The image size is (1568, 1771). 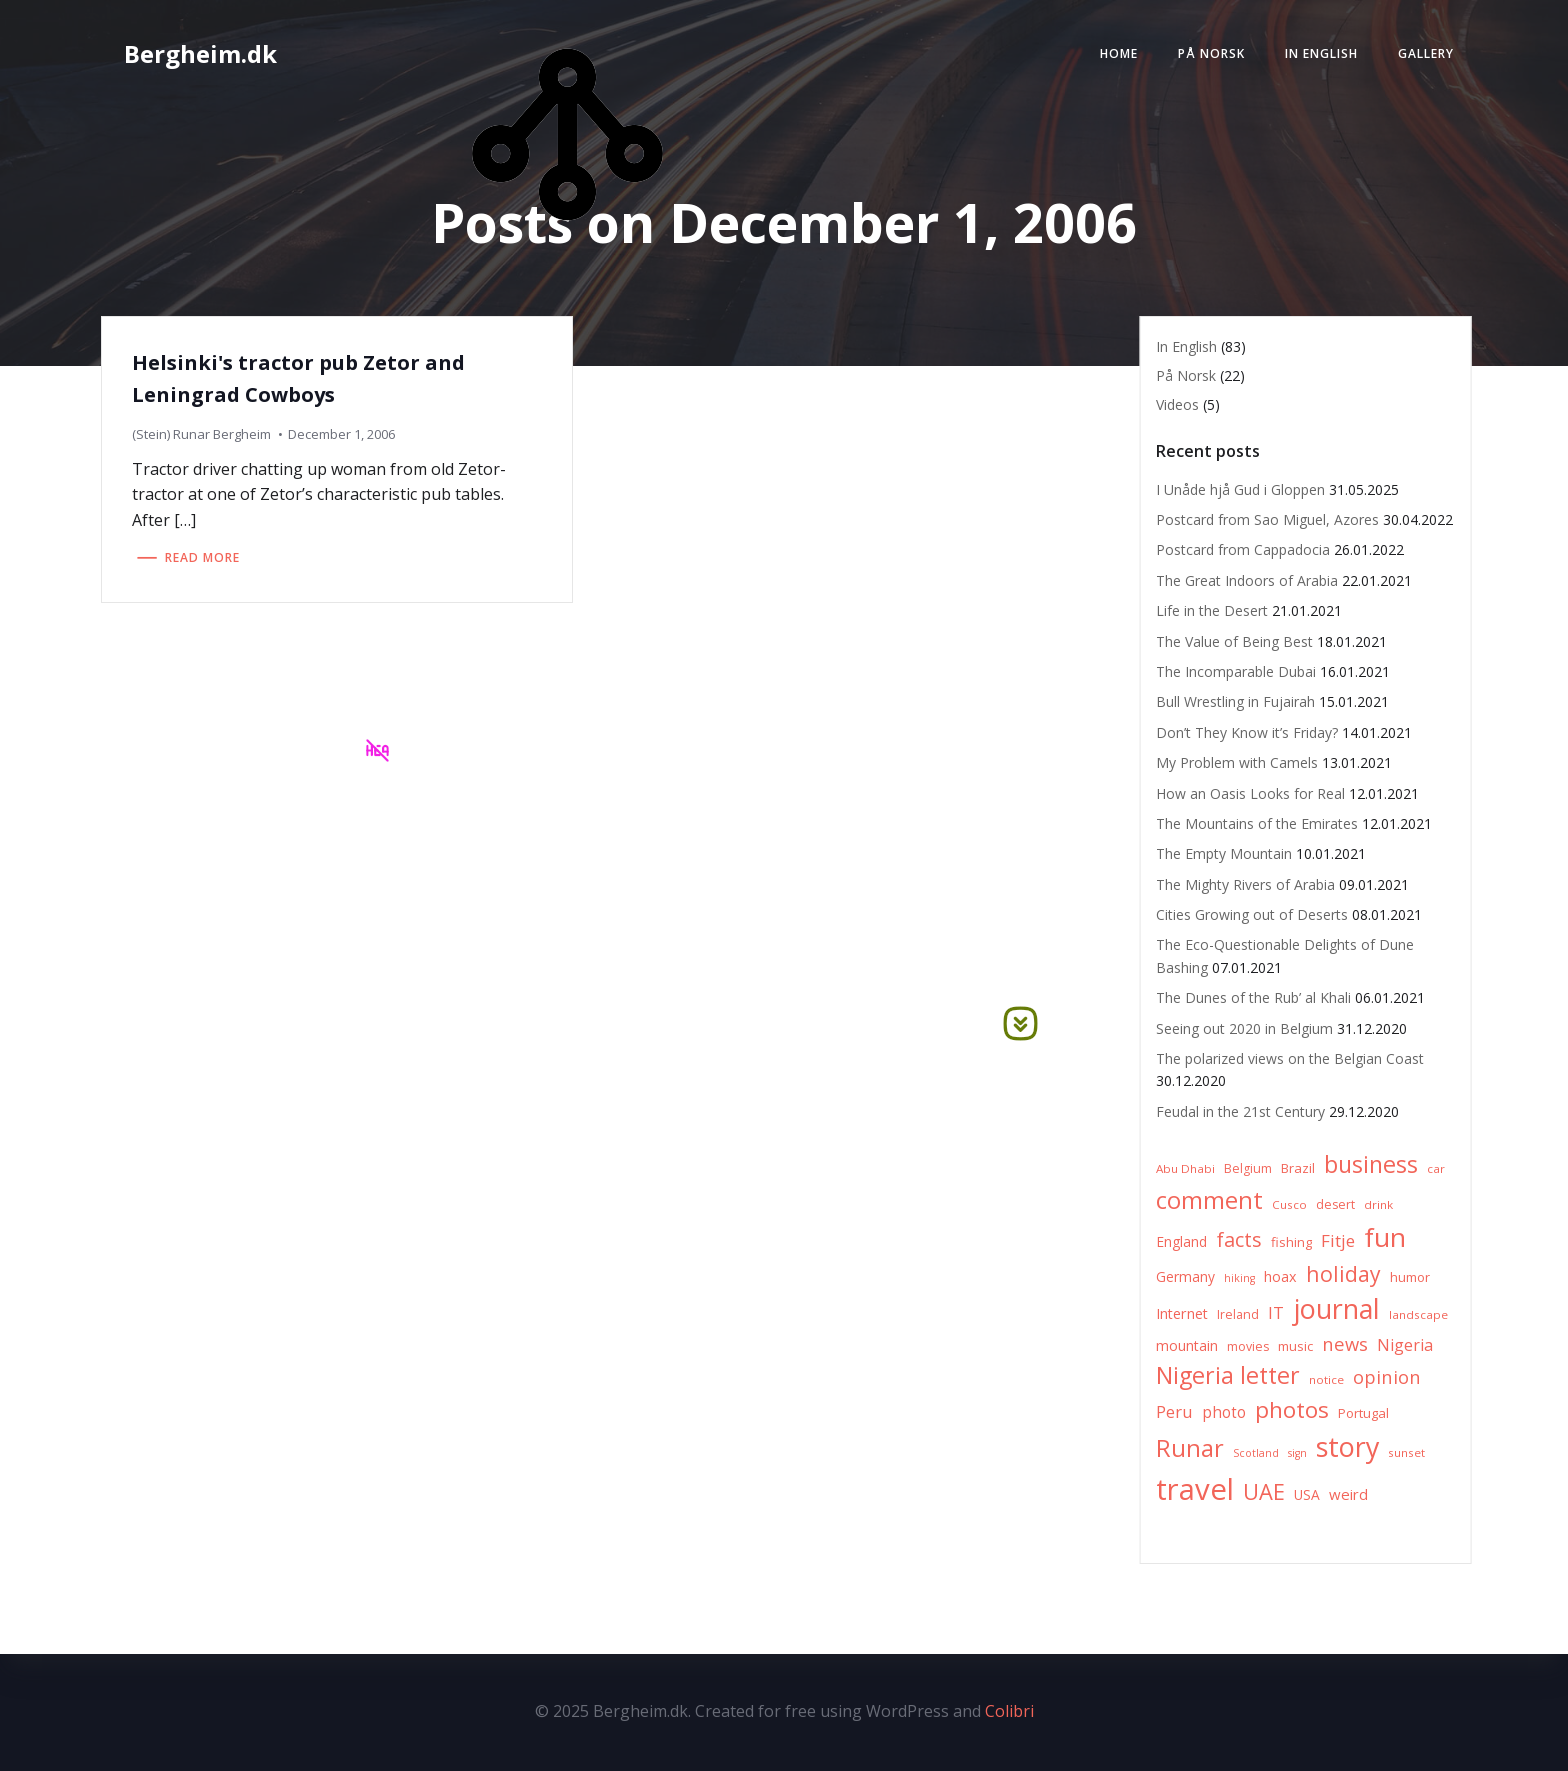 I want to click on expand content or show more items below, so click(x=1020, y=1023).